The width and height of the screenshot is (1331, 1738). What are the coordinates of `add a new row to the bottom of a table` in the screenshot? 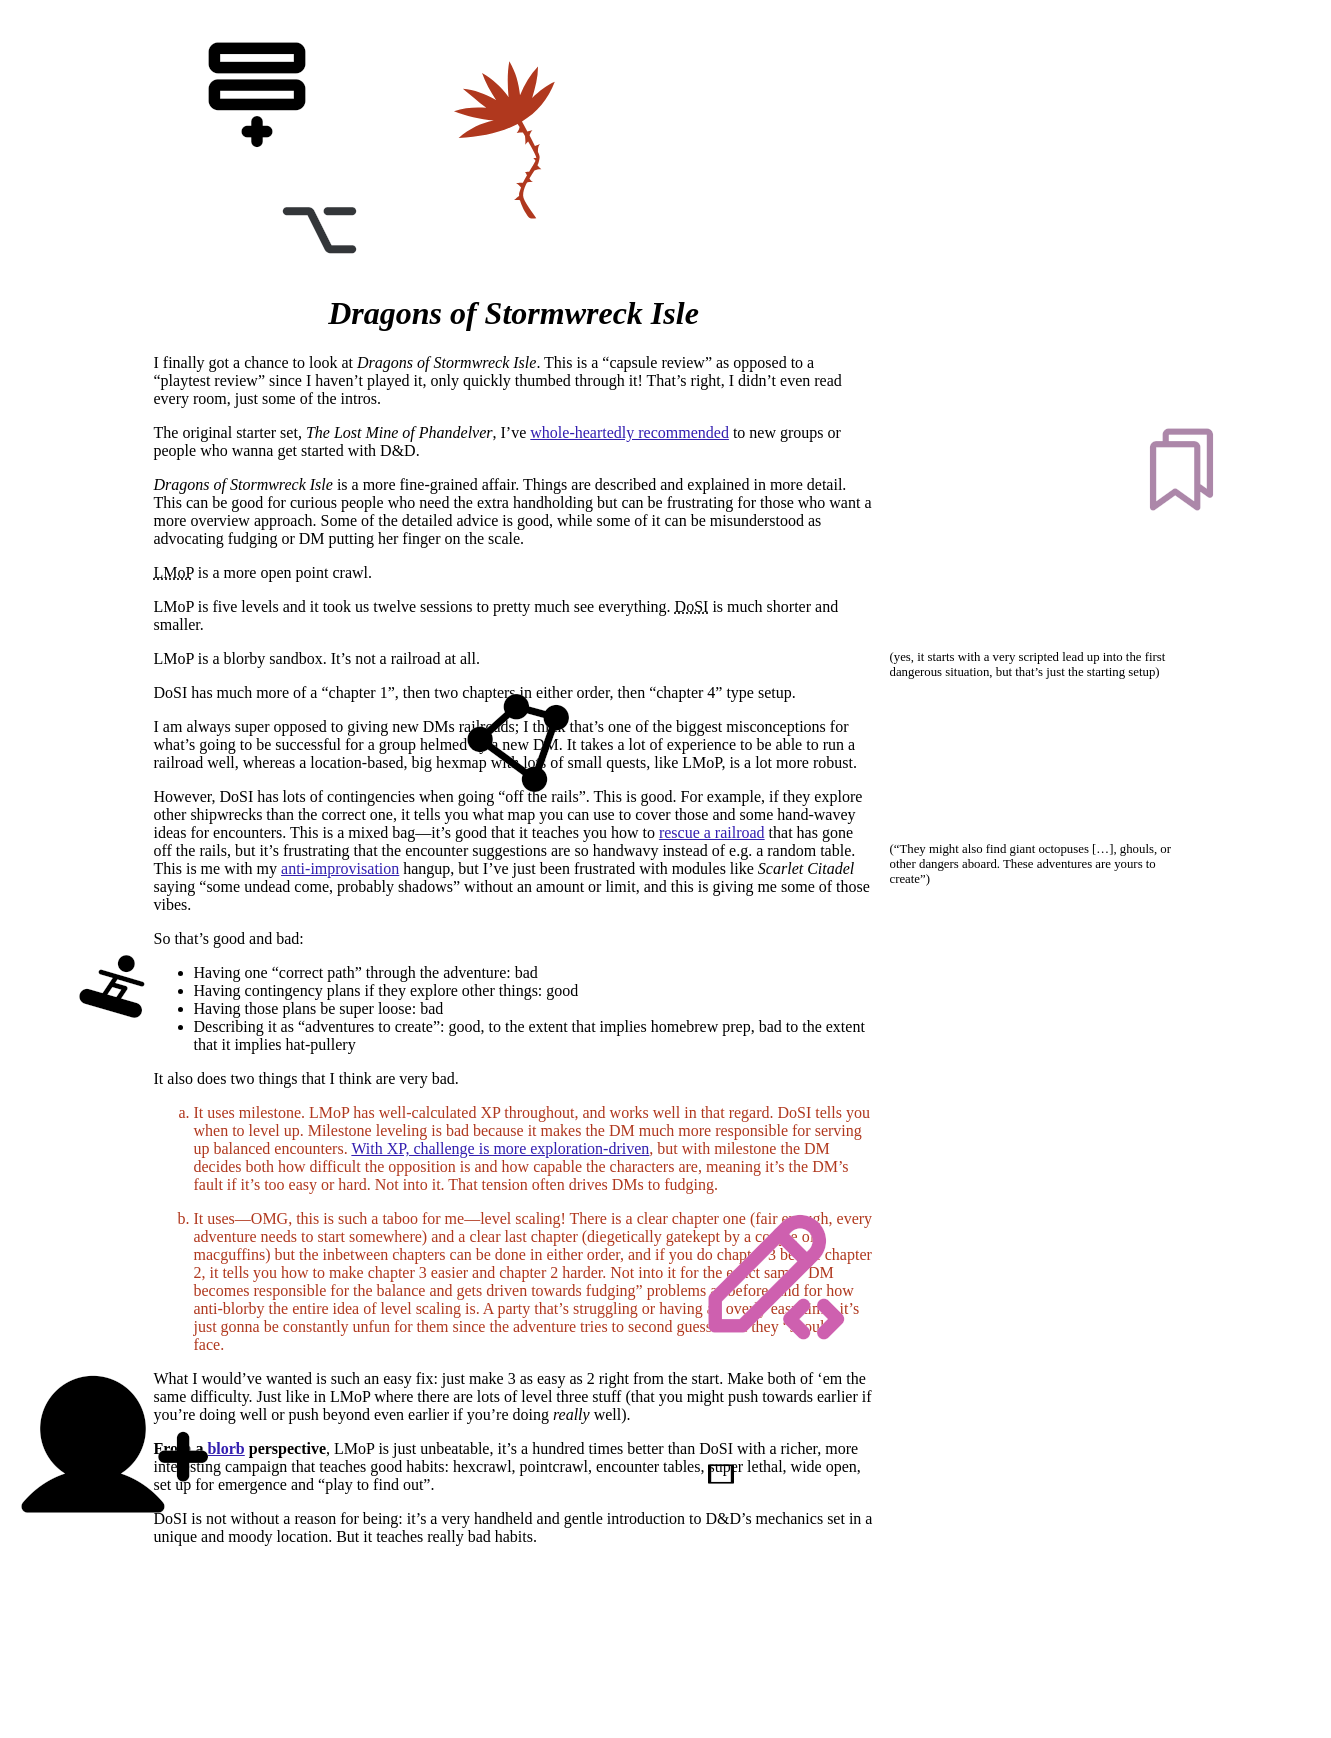 It's located at (257, 87).